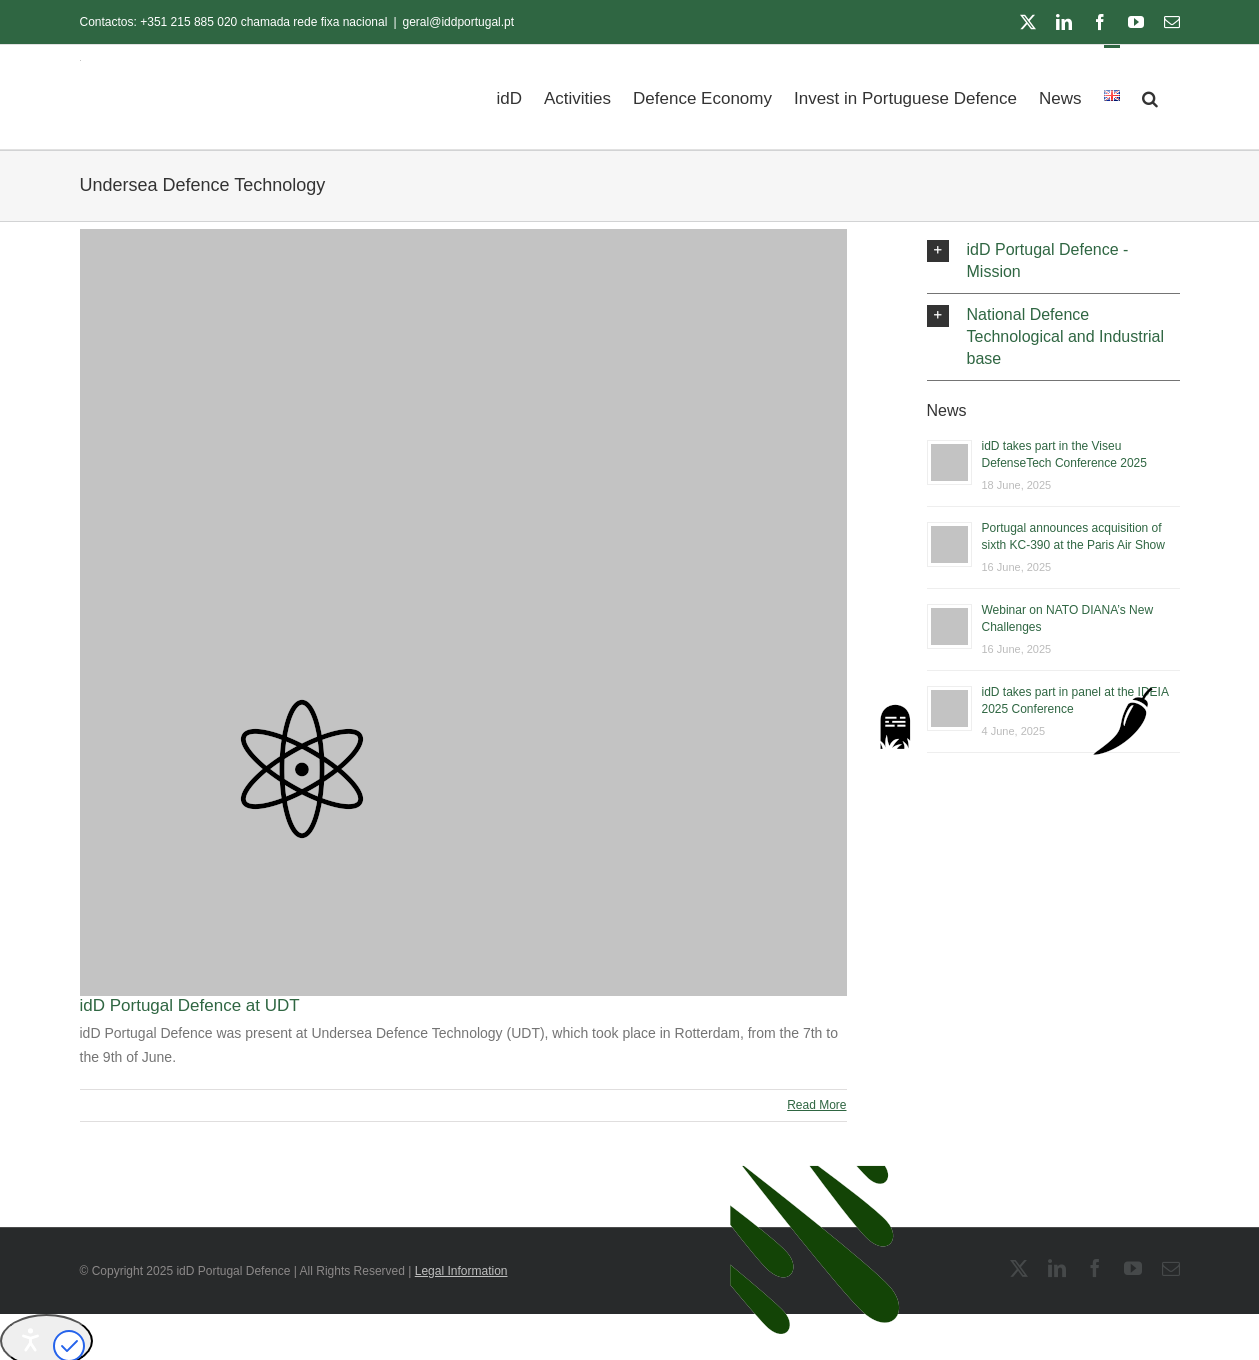 Image resolution: width=1259 pixels, height=1360 pixels. I want to click on indicates heavy rain weather condition, so click(815, 1249).